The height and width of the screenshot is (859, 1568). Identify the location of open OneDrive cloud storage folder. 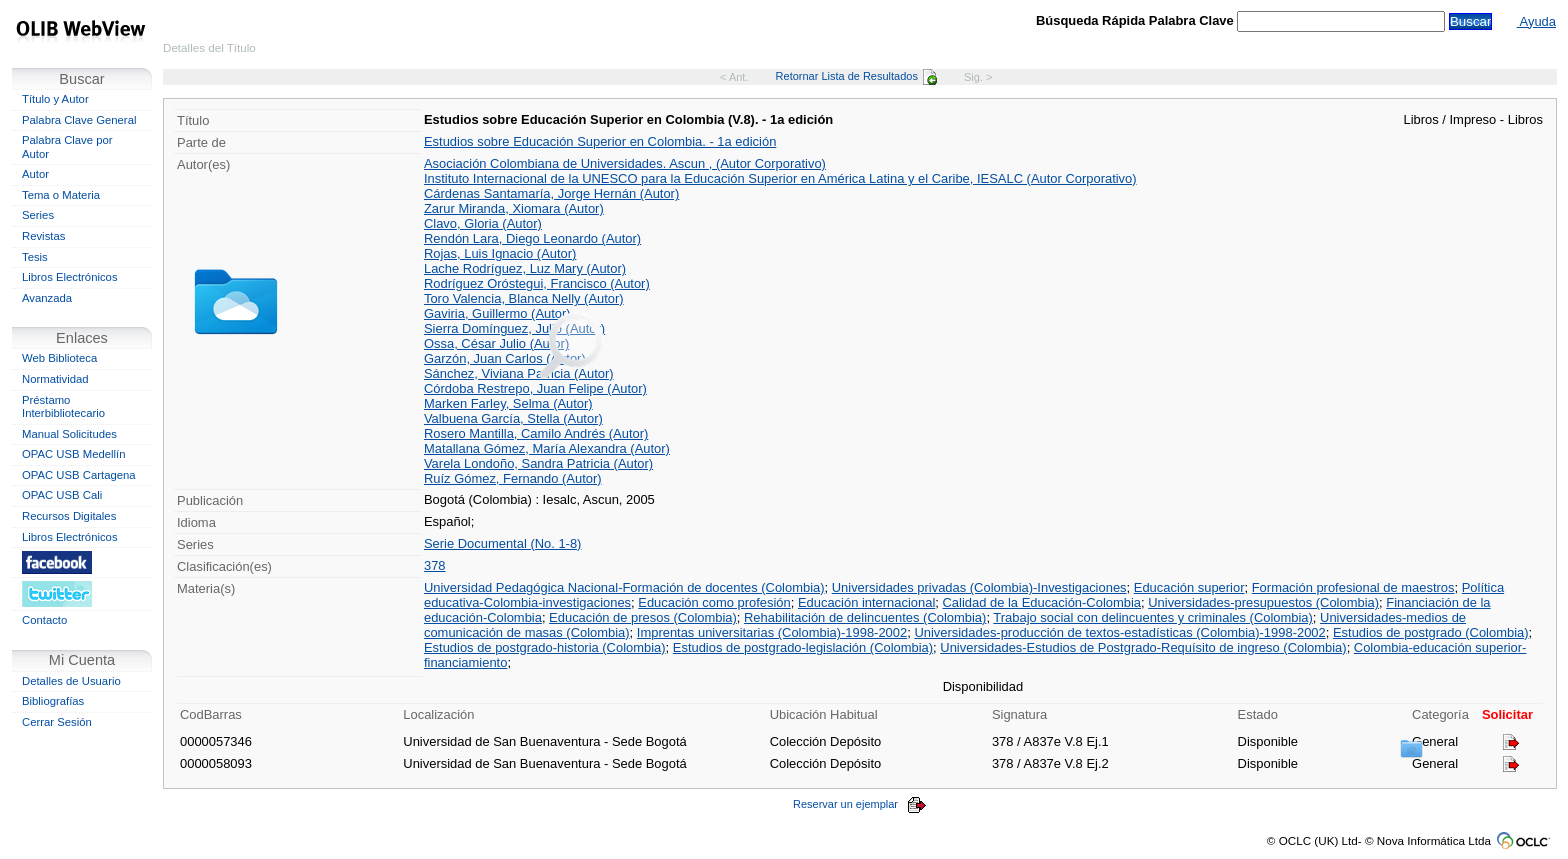
(236, 304).